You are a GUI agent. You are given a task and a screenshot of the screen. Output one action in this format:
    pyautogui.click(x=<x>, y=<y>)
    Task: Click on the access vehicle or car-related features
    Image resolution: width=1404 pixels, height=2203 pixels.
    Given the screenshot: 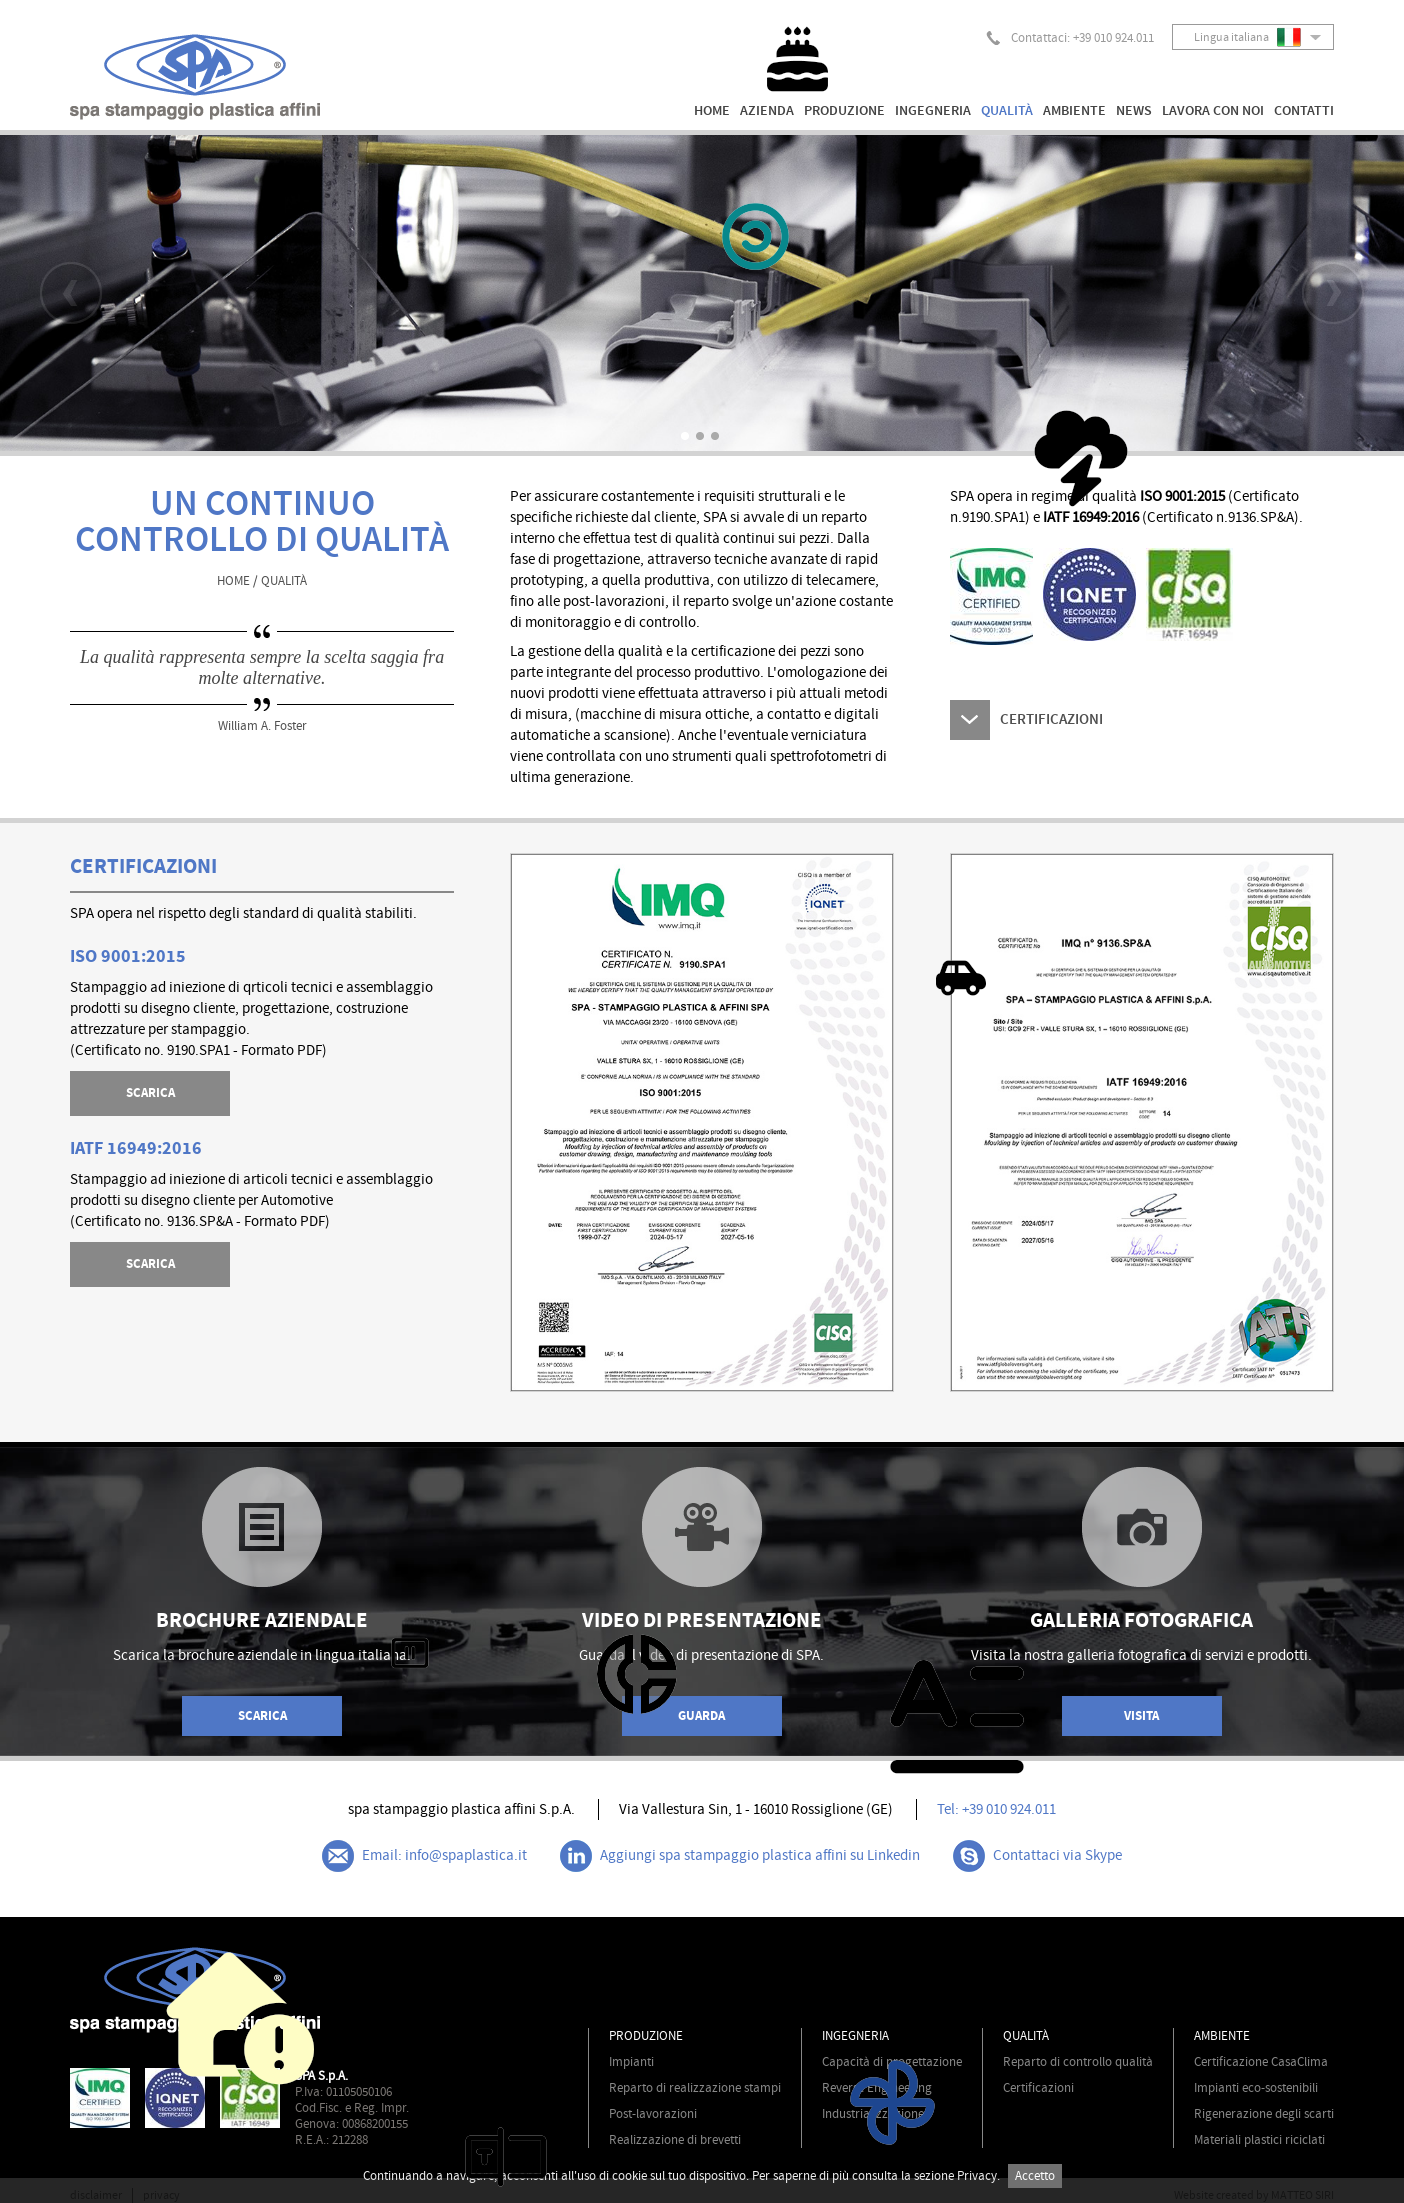 What is the action you would take?
    pyautogui.click(x=961, y=978)
    